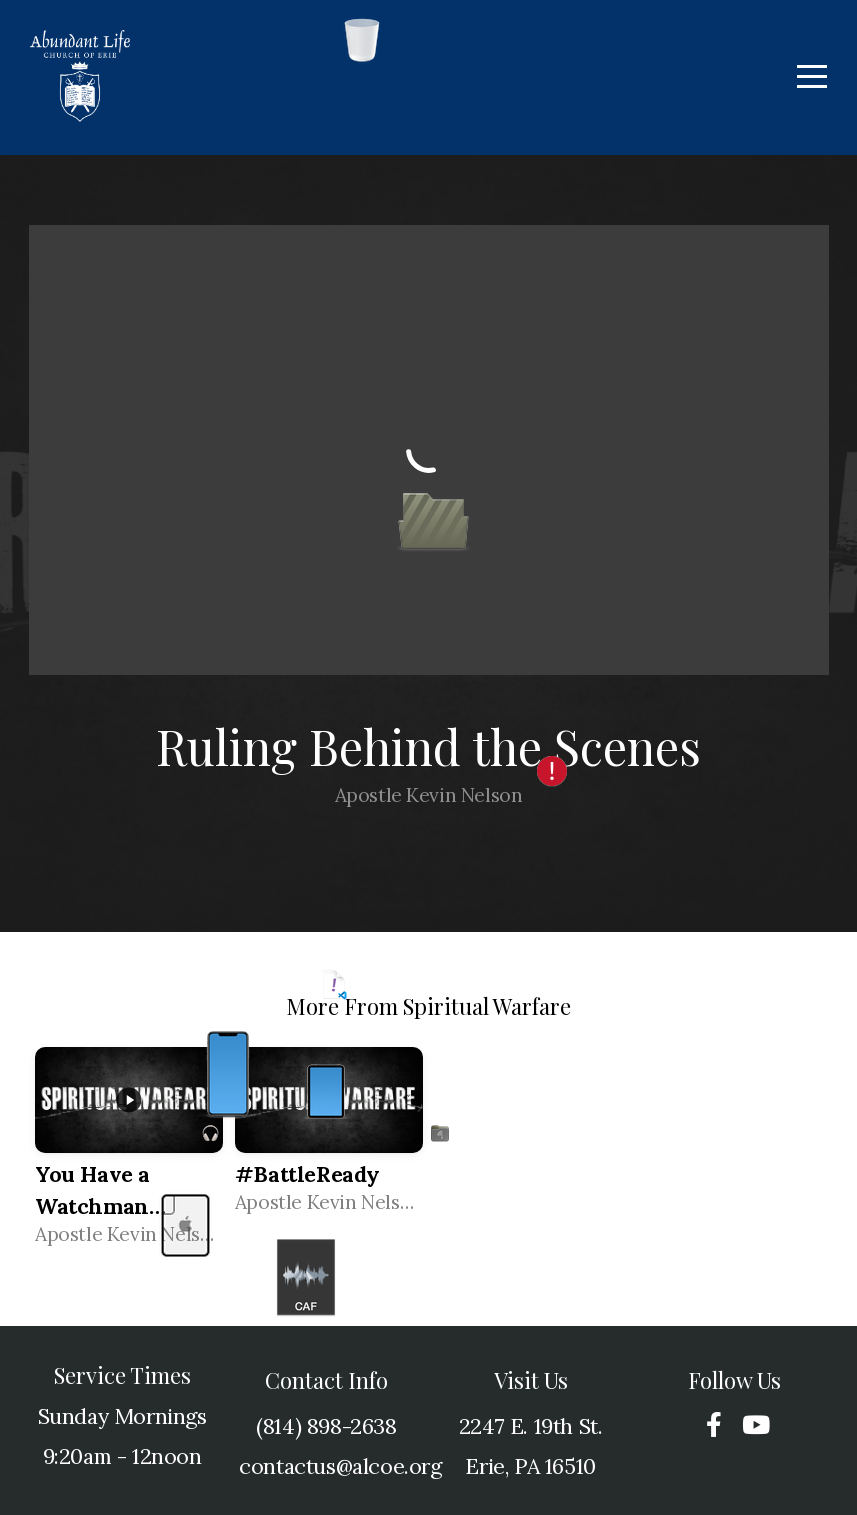 The image size is (857, 1515). I want to click on TrashIcon, so click(362, 40).